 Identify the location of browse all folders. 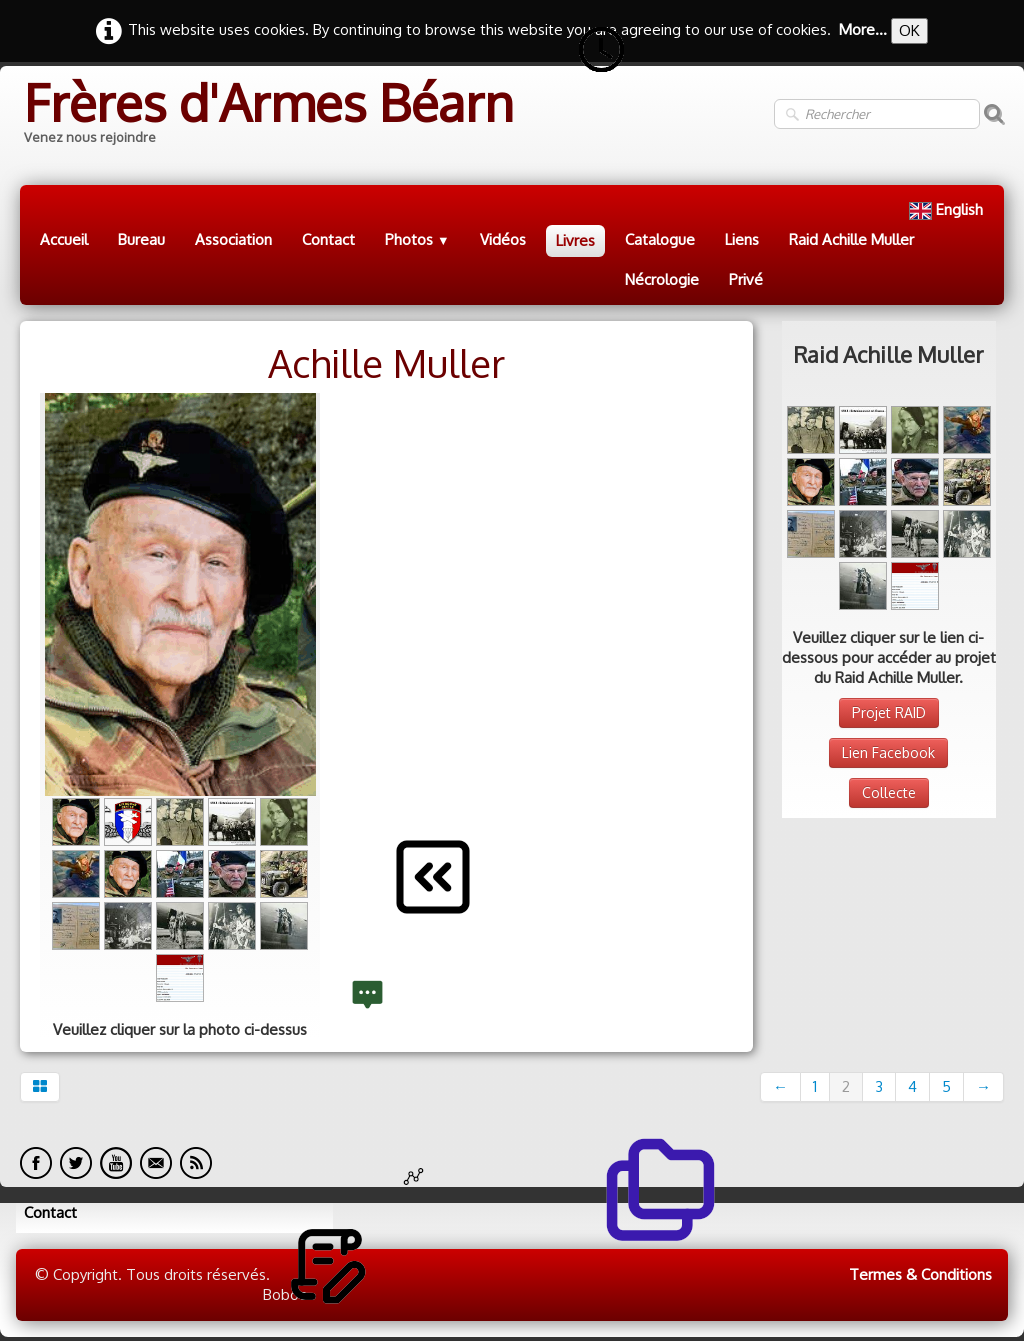
(660, 1192).